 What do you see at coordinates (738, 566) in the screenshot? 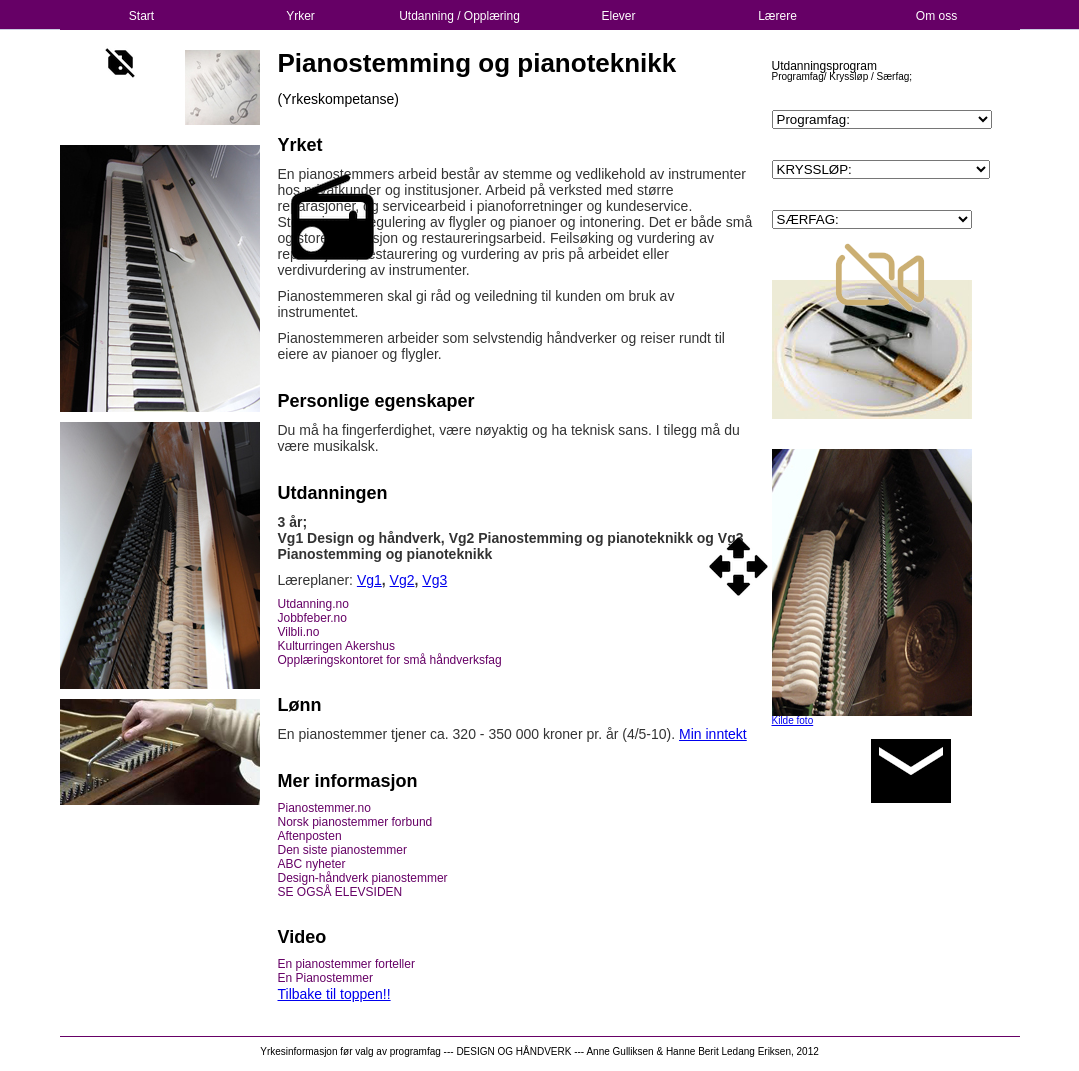
I see `move or reposition an element` at bounding box center [738, 566].